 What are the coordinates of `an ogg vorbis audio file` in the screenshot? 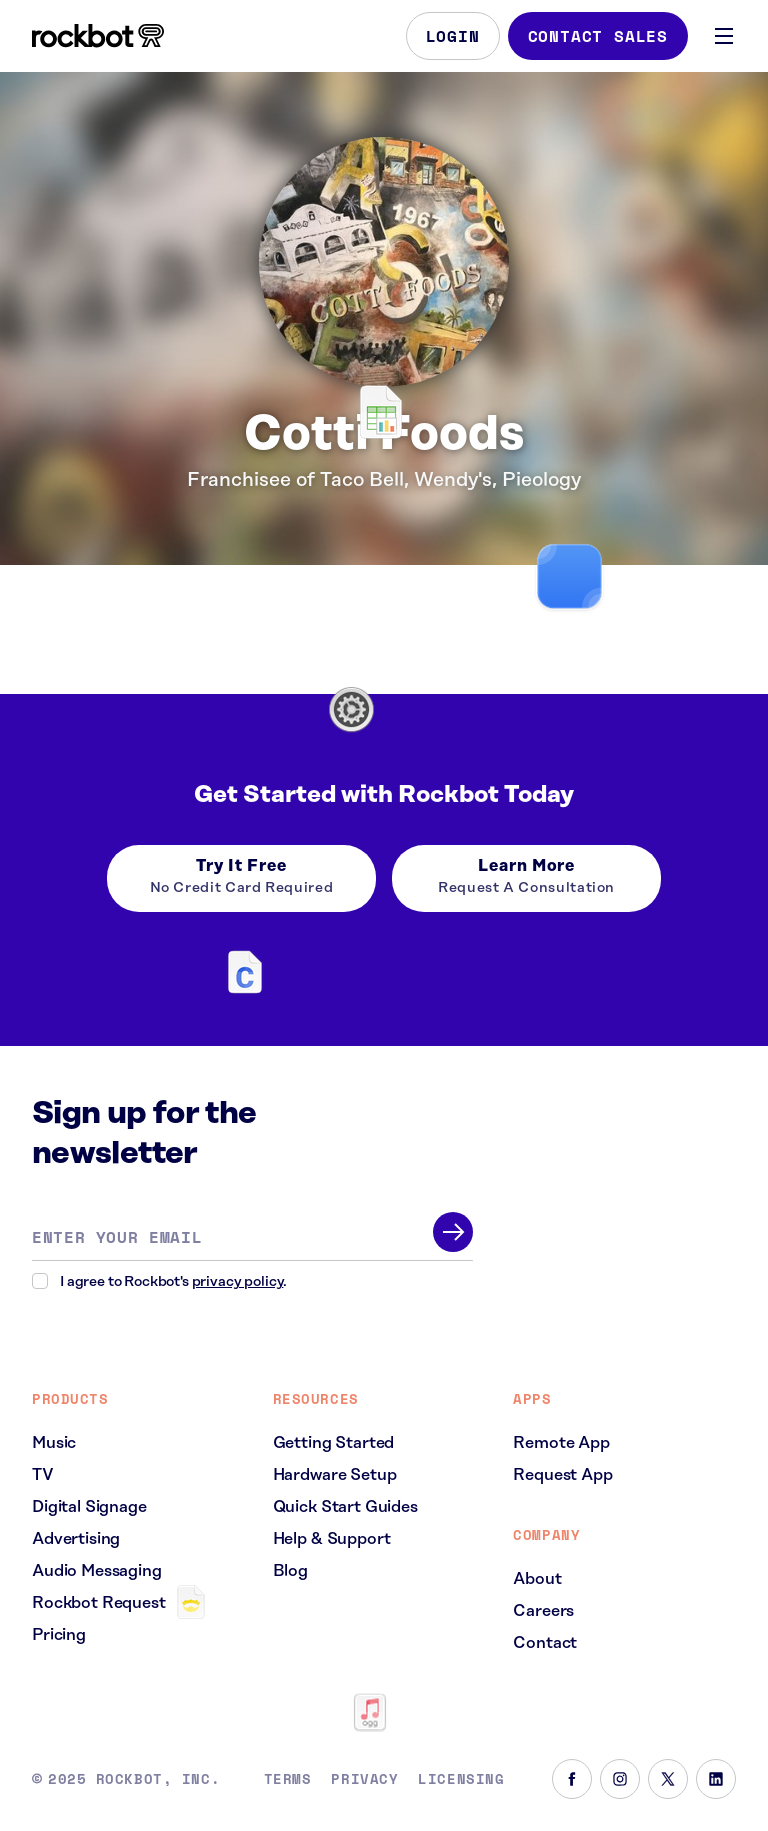 It's located at (370, 1712).